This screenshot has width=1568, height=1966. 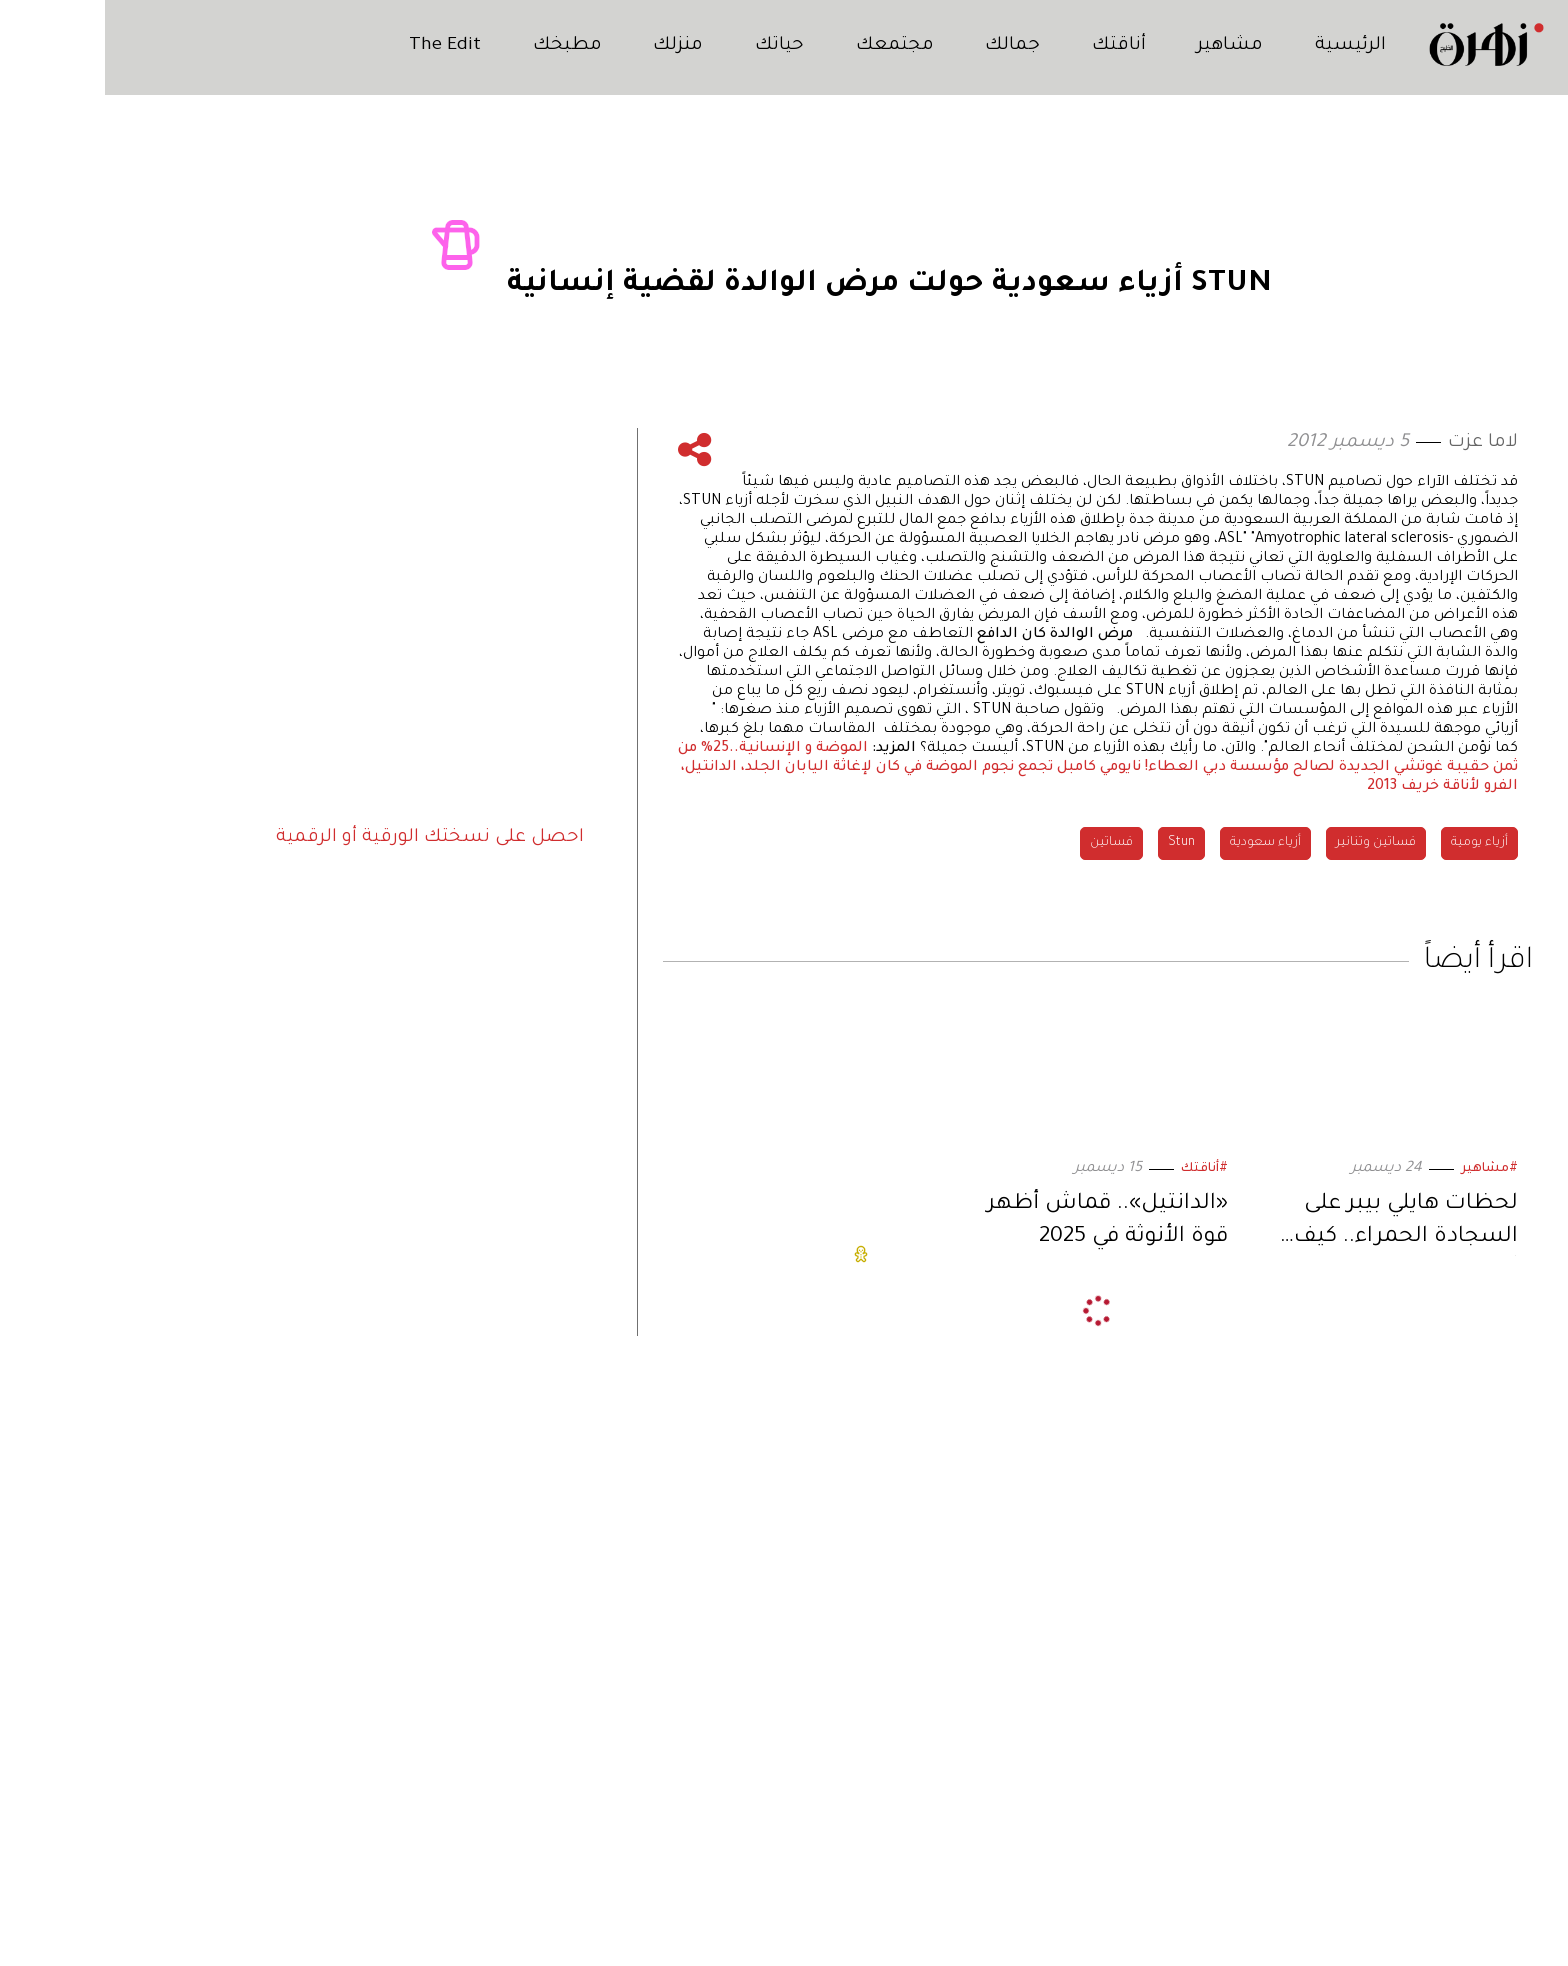 I want to click on access tea or hot beverage settings, so click(x=457, y=245).